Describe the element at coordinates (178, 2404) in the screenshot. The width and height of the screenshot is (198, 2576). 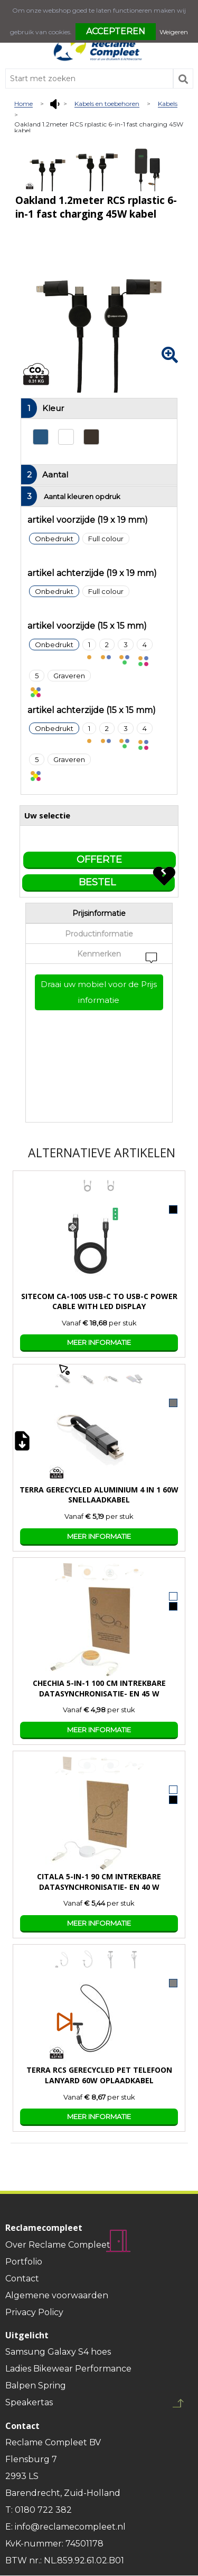
I see `move item up or forward in sequence` at that location.